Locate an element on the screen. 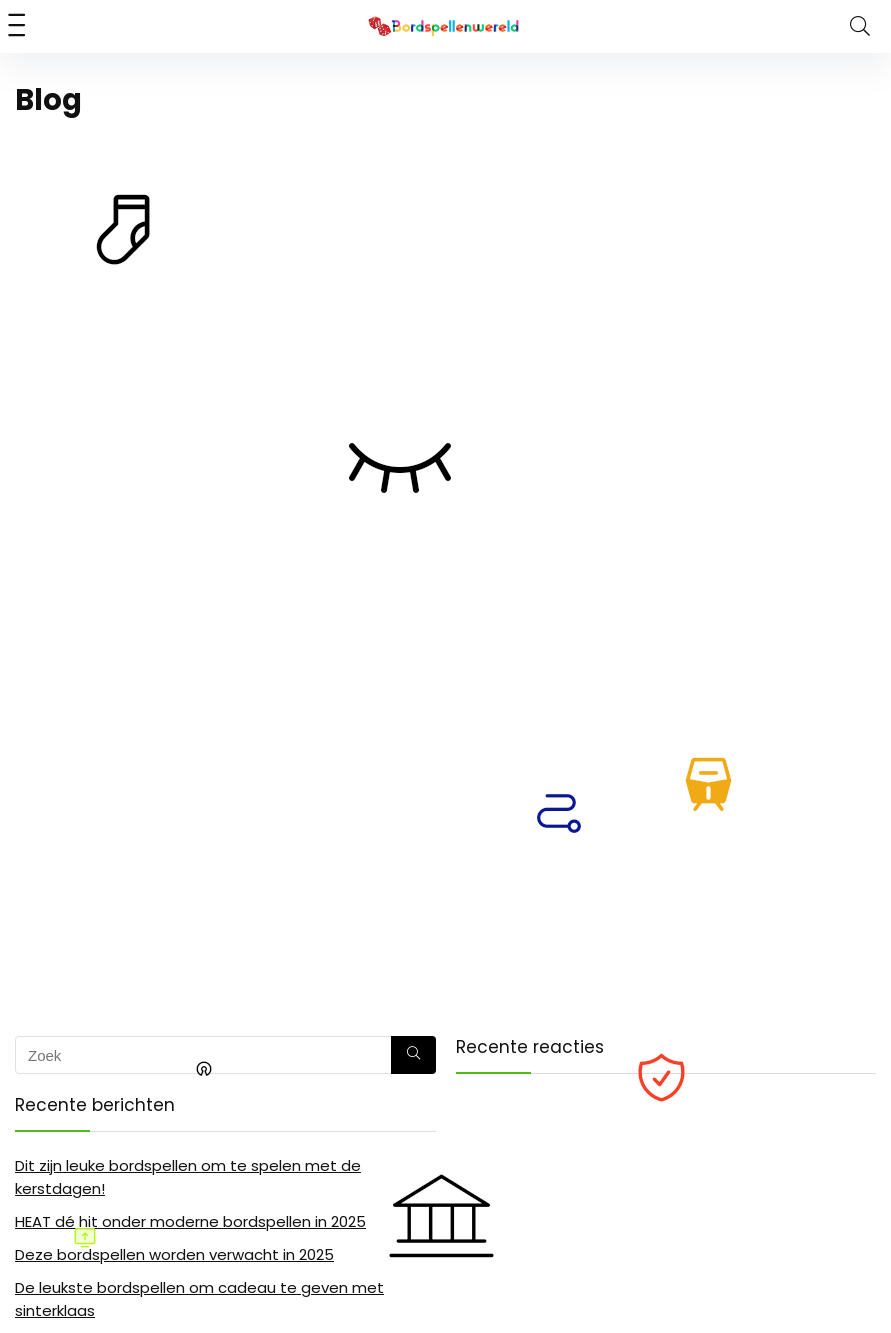 This screenshot has height=1333, width=891. access banking or financial services is located at coordinates (441, 1219).